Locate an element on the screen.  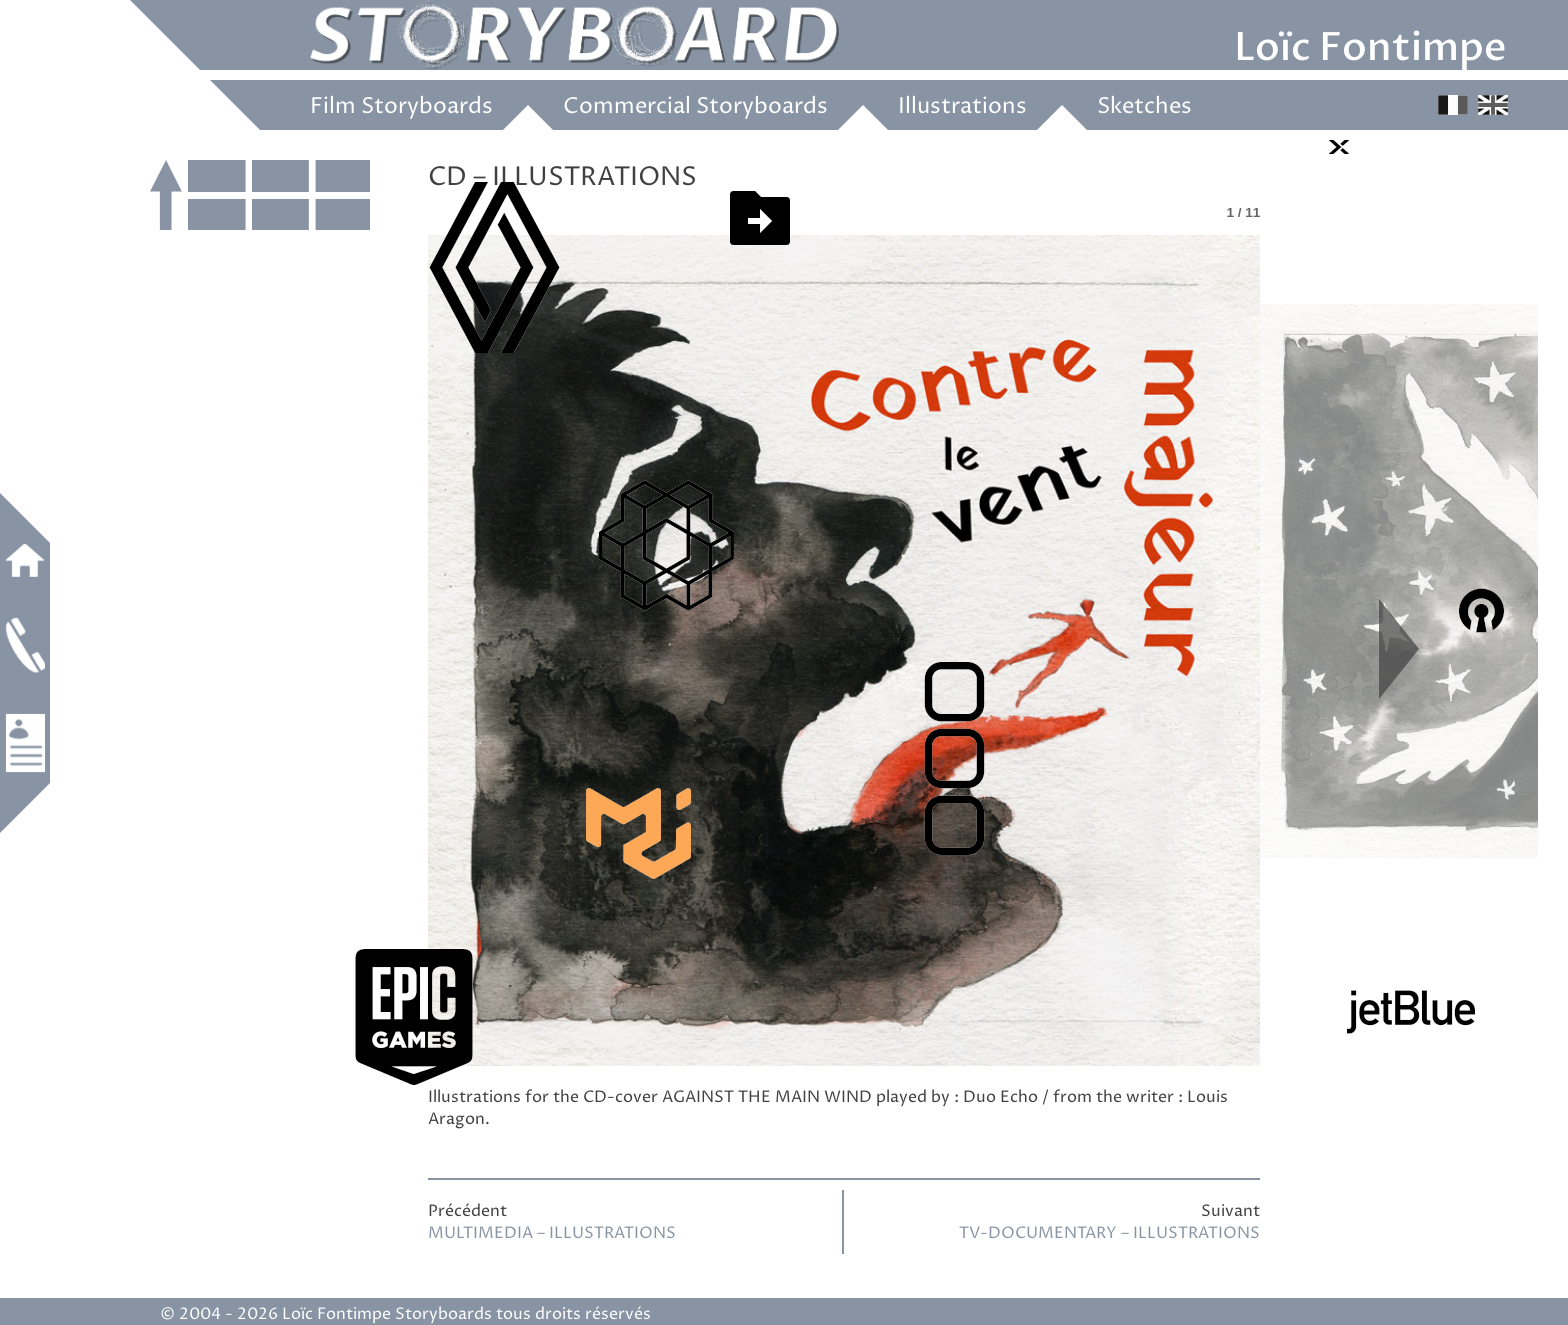
access JetBlue airline services is located at coordinates (1411, 1012).